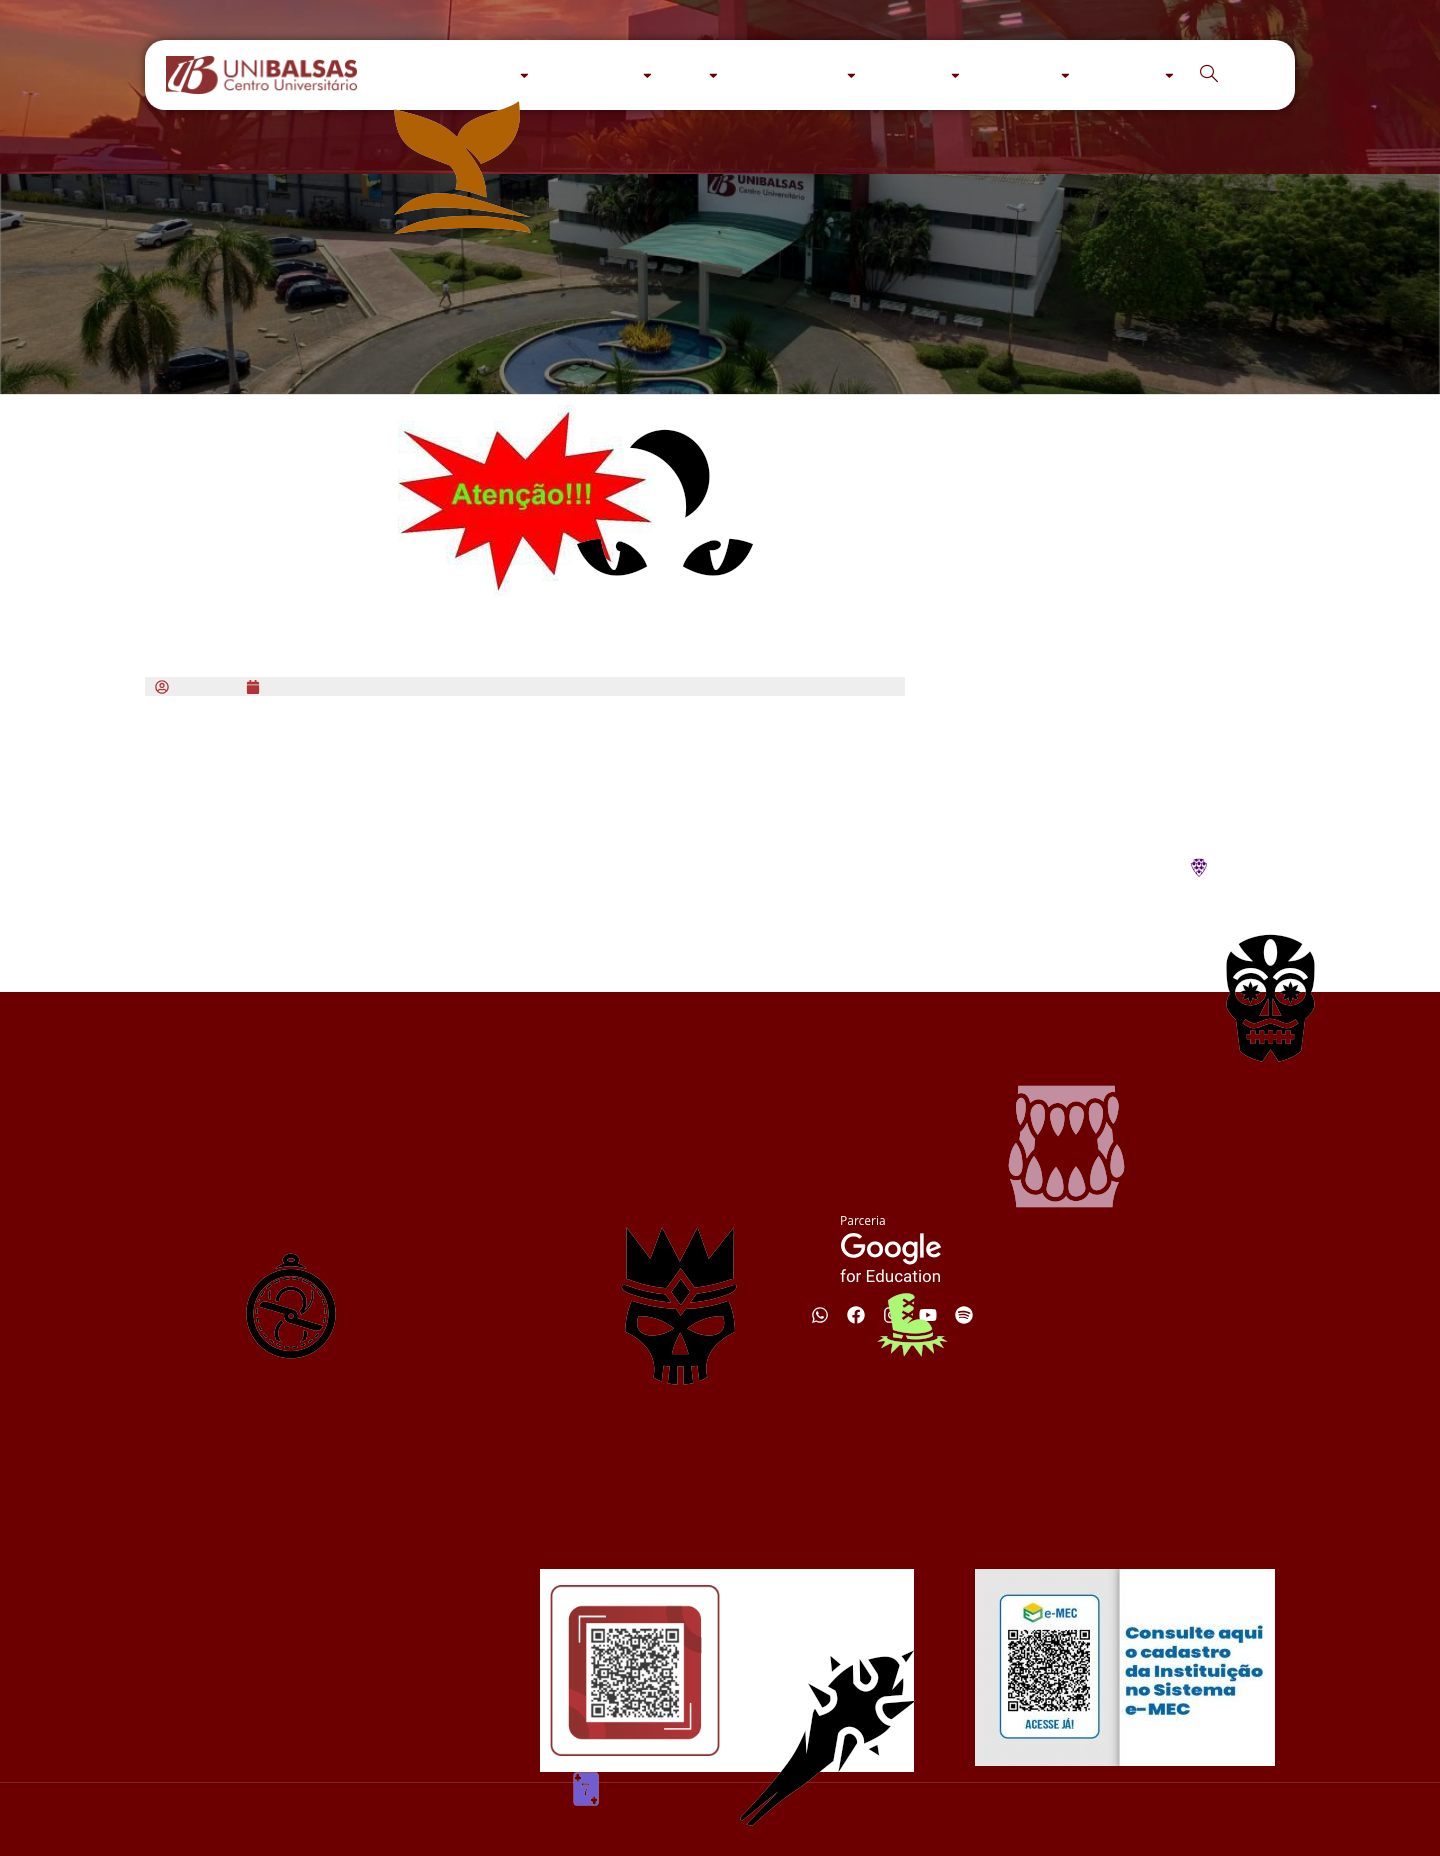 The image size is (1440, 1856). What do you see at coordinates (665, 513) in the screenshot?
I see `toggle night vision mode` at bounding box center [665, 513].